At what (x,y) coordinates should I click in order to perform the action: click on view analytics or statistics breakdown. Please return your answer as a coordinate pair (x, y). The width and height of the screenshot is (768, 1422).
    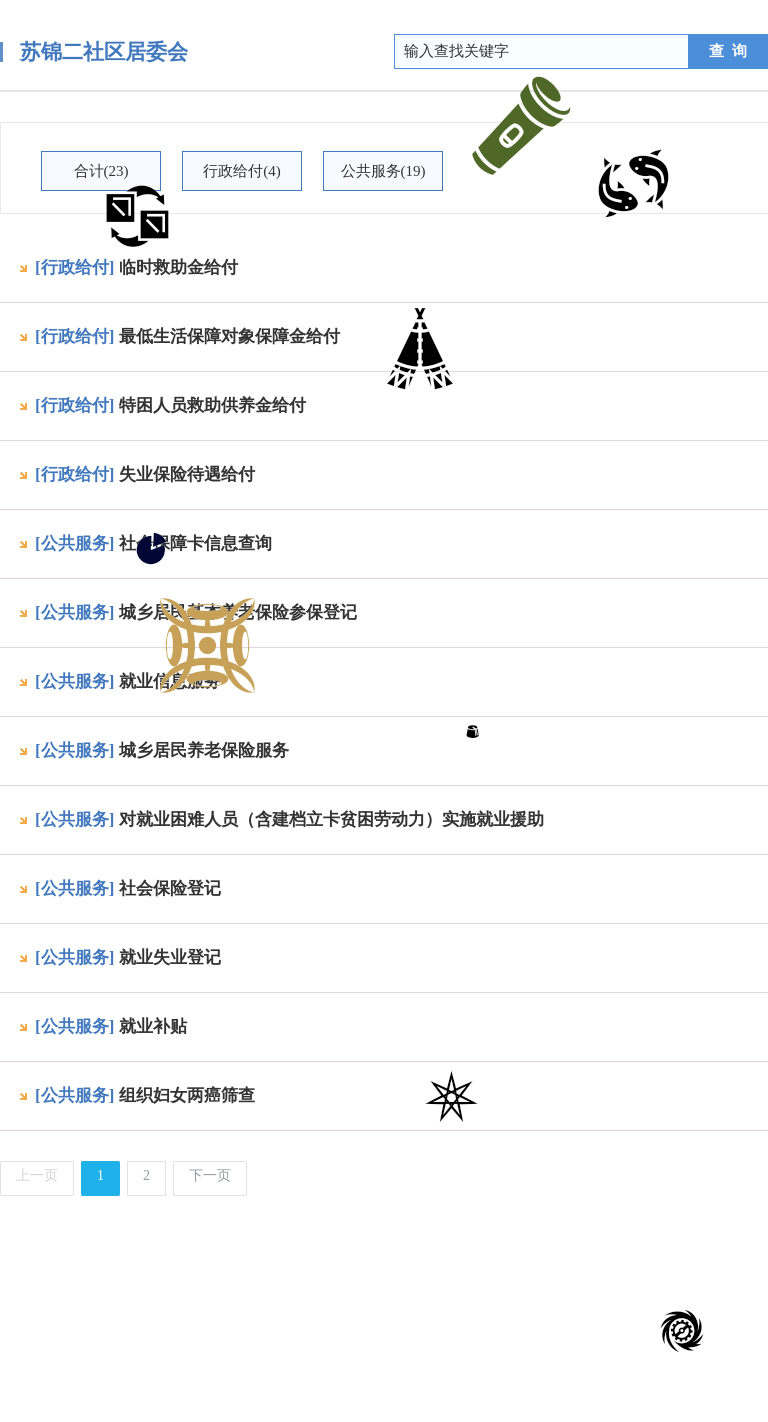
    Looking at the image, I should click on (151, 548).